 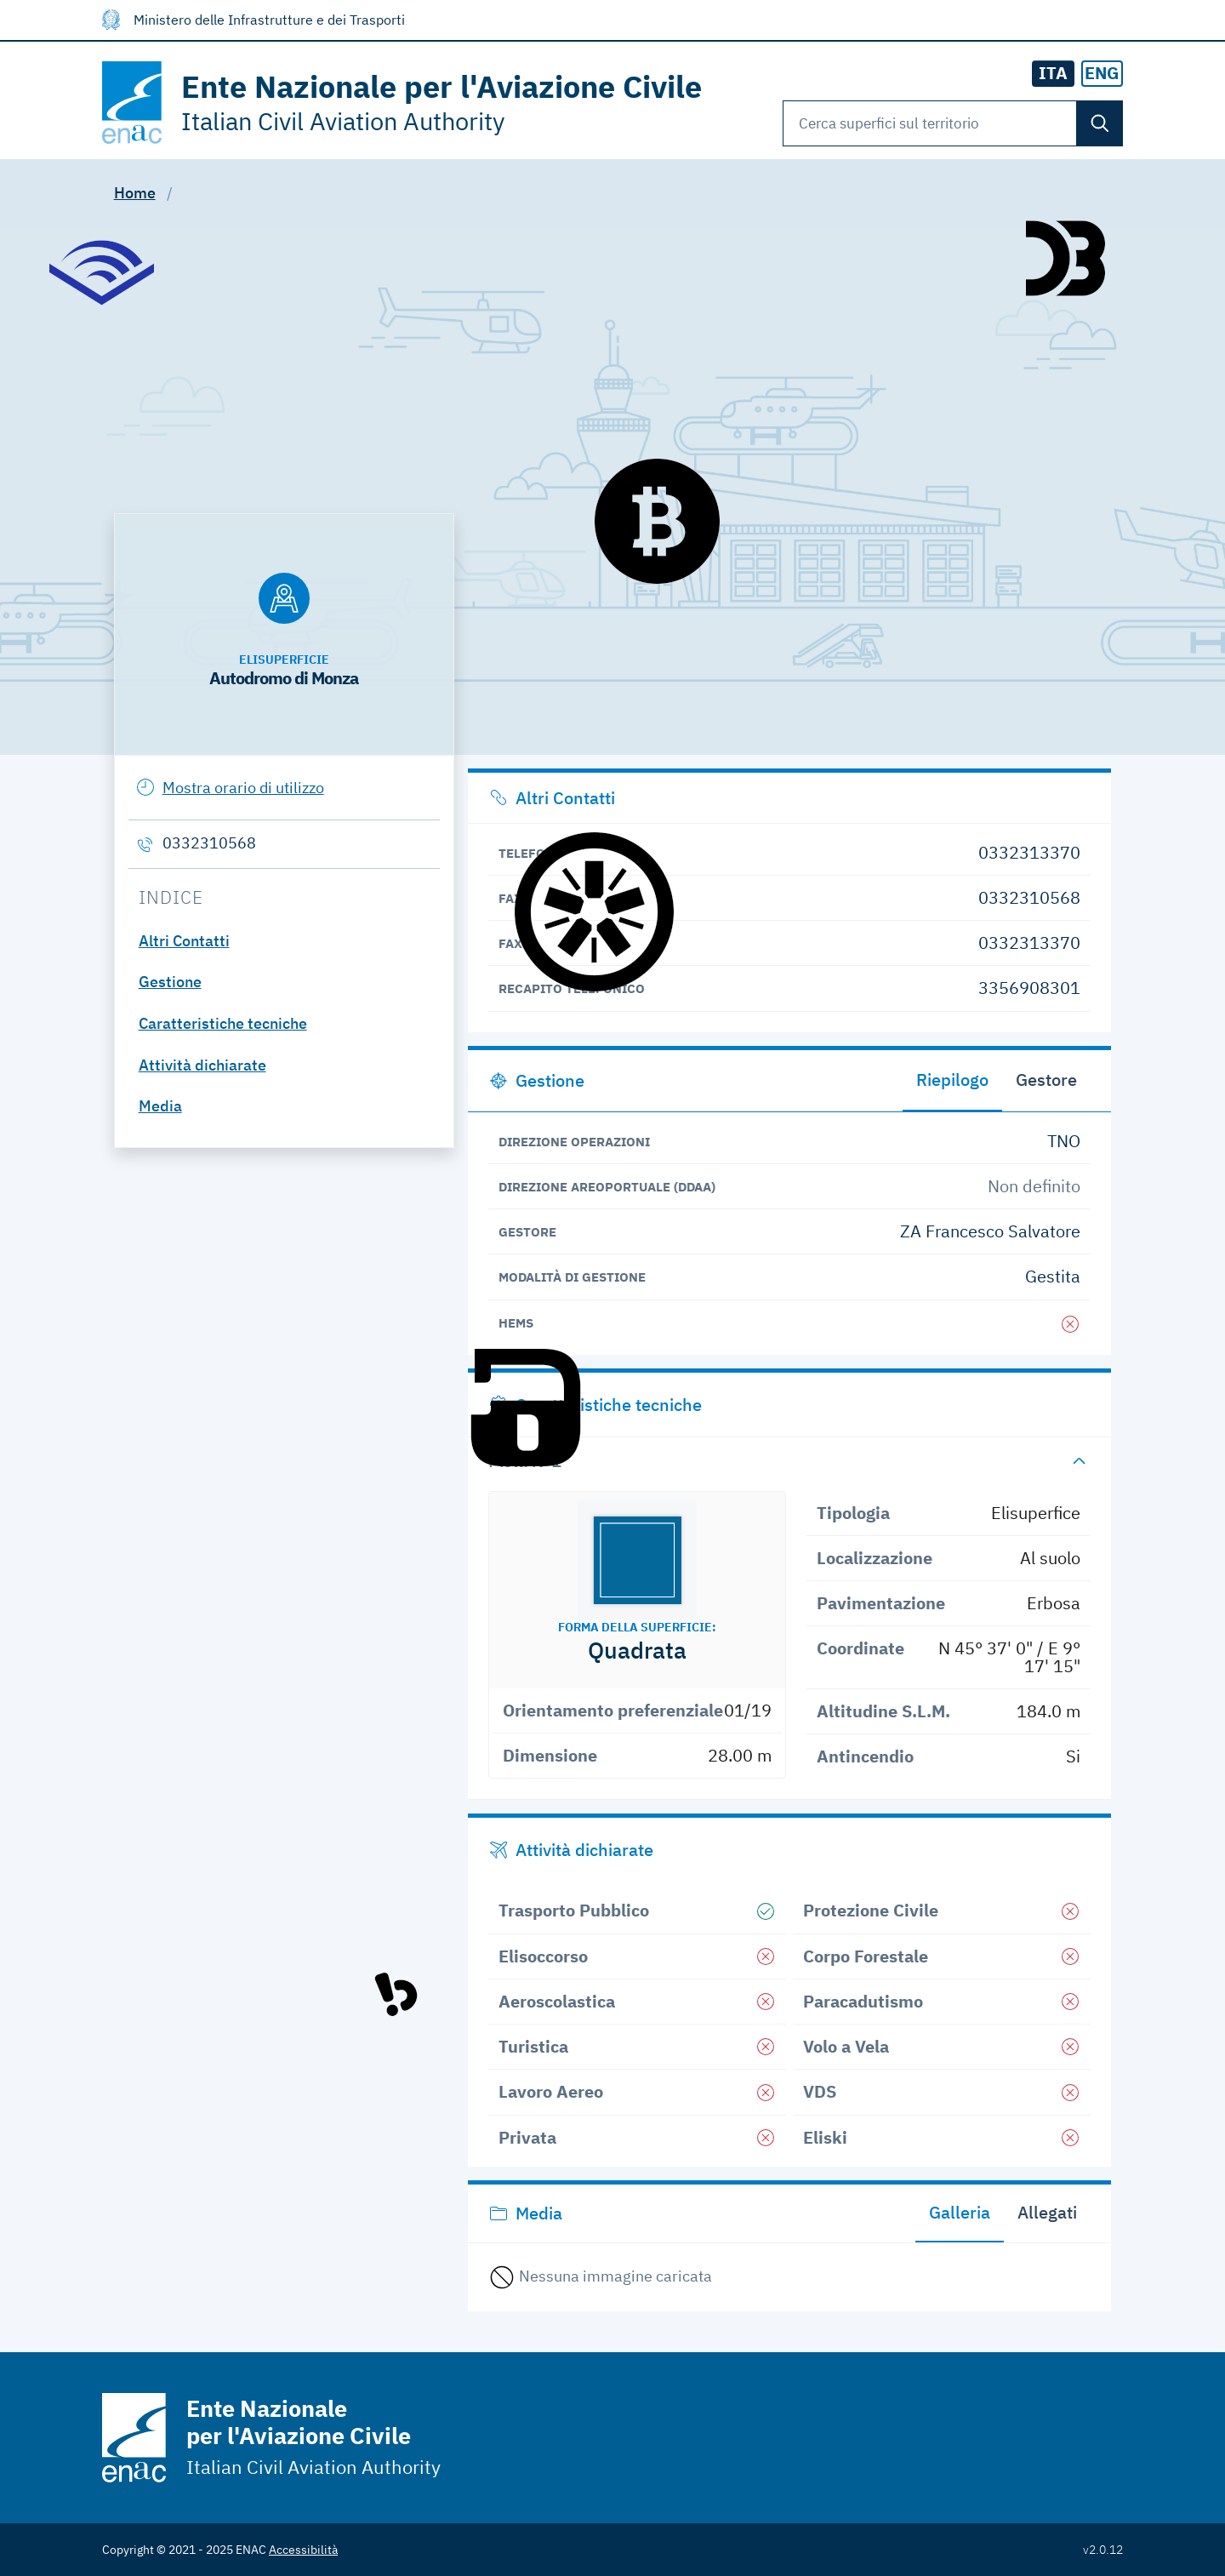 What do you see at coordinates (657, 521) in the screenshot?
I see `bitcoin sv cryptocurrency logo` at bounding box center [657, 521].